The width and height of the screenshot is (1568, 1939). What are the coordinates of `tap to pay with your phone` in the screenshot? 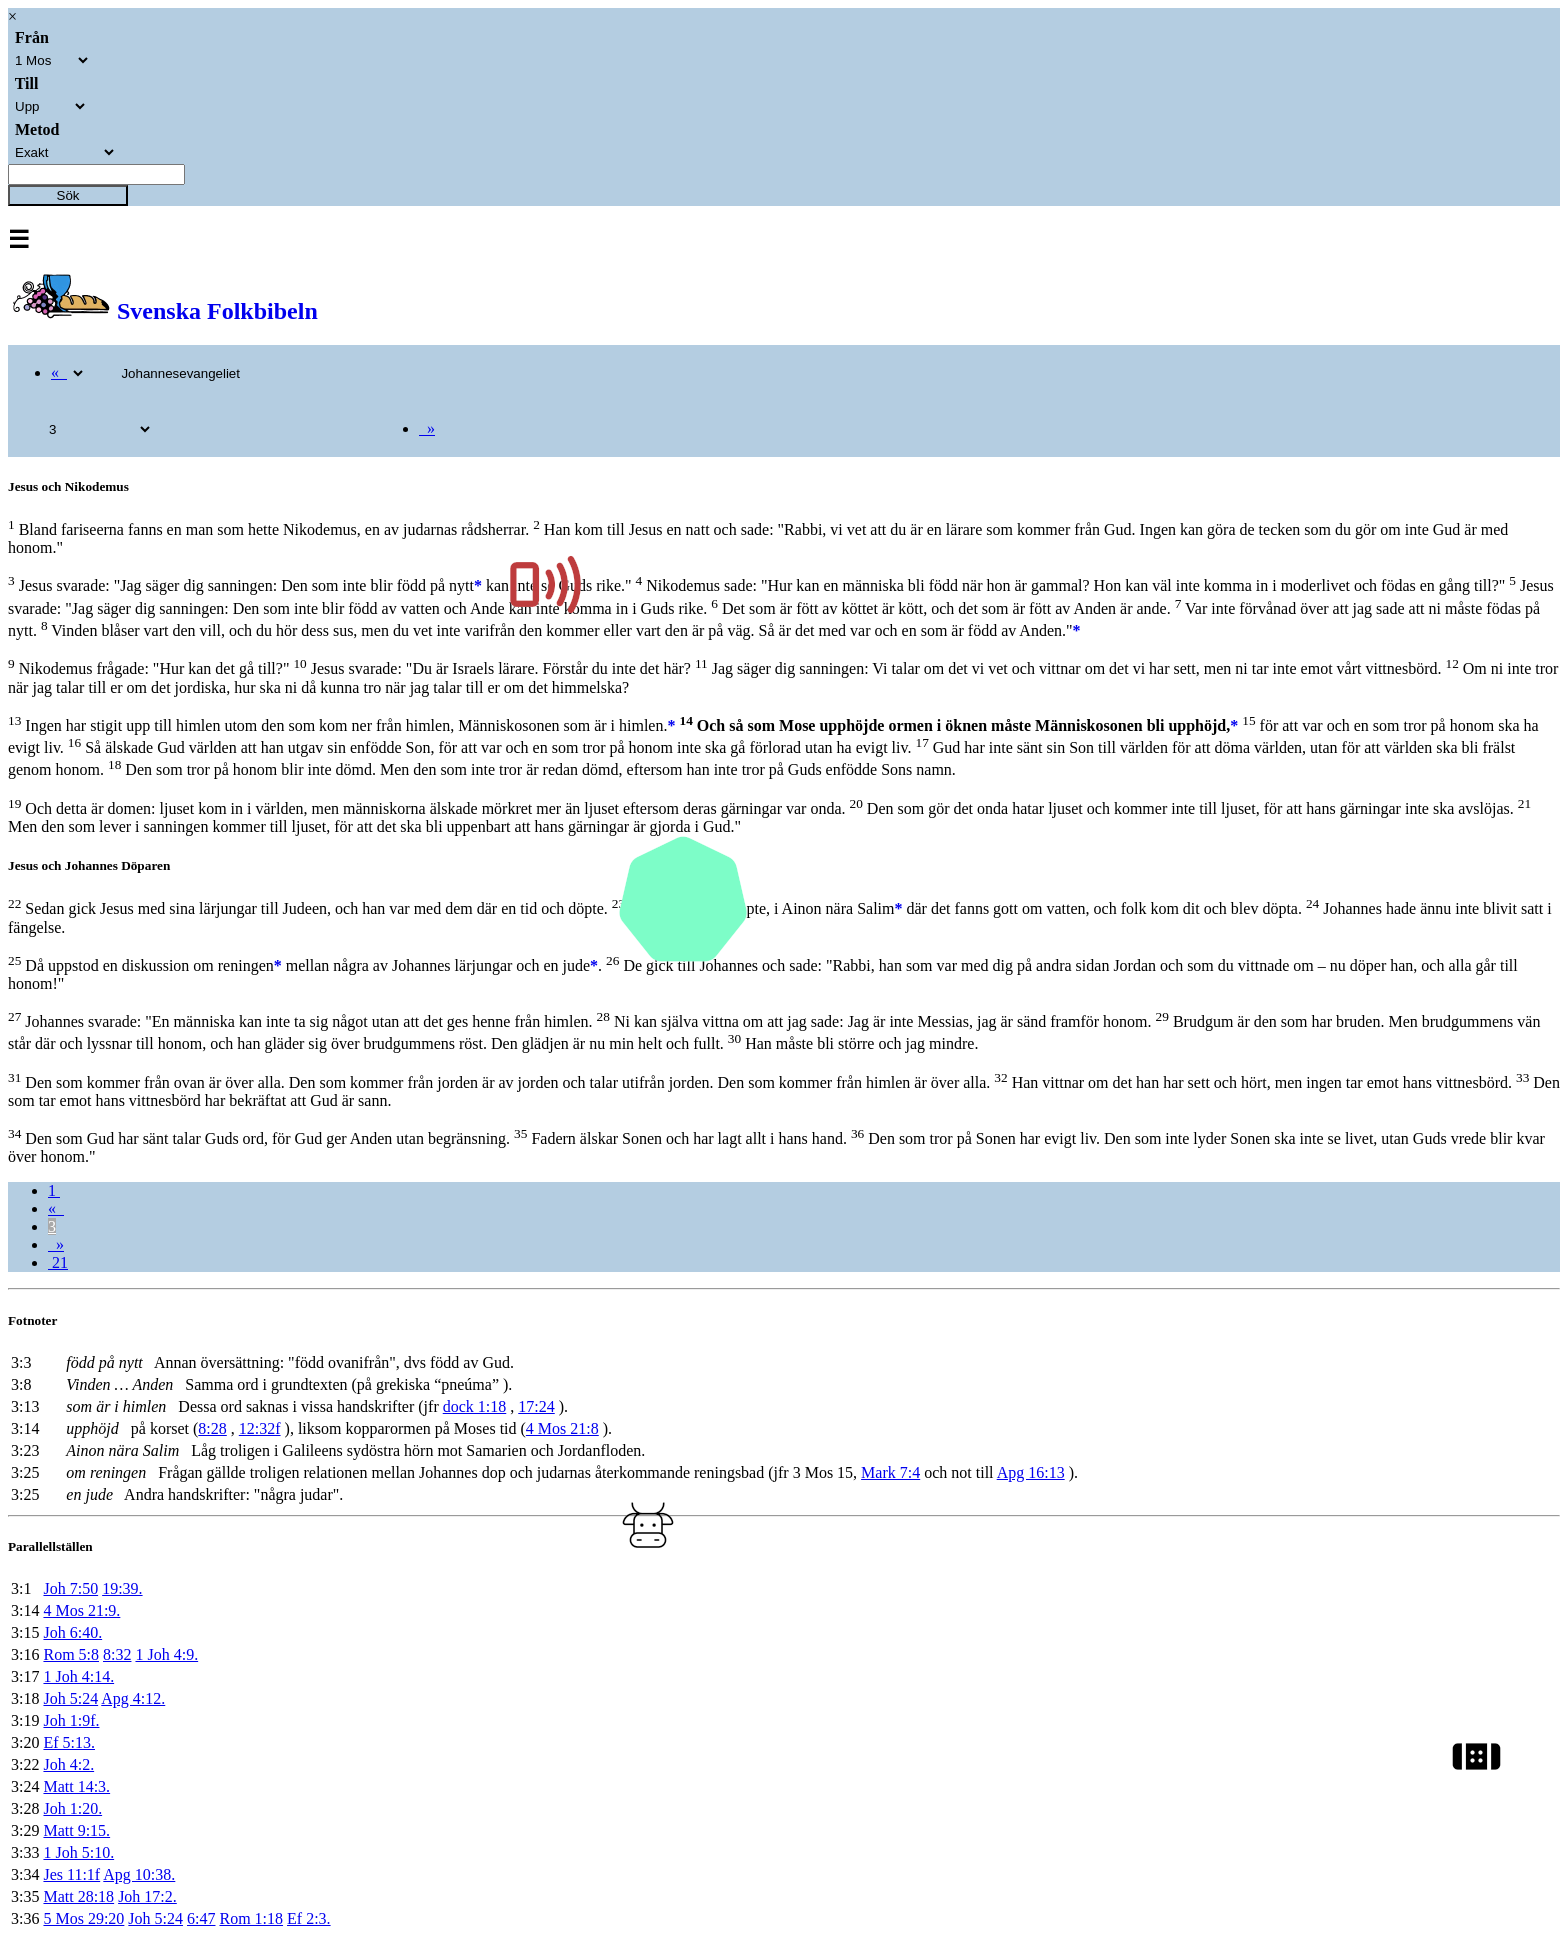 It's located at (545, 584).